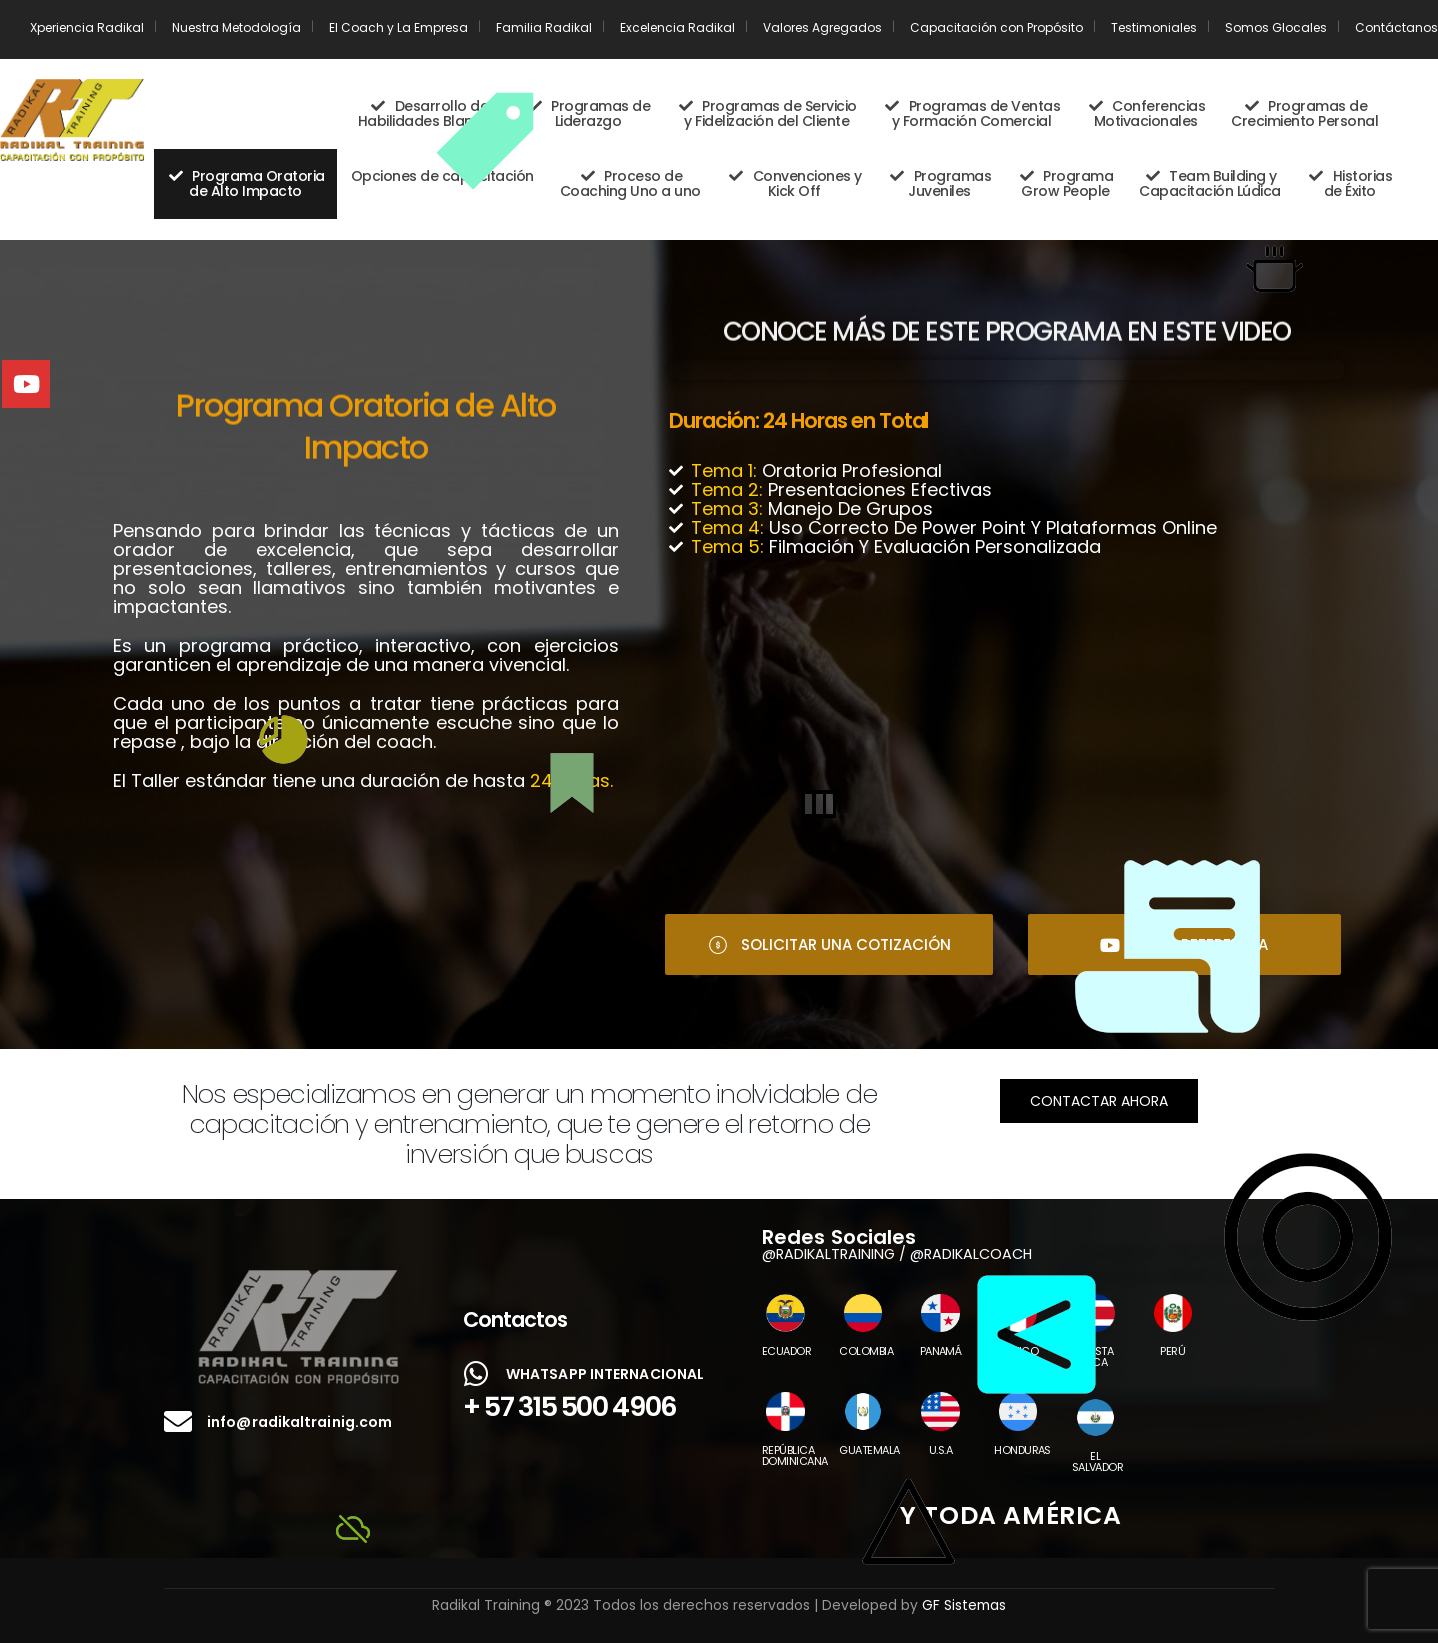 This screenshot has height=1643, width=1438. I want to click on save this item for later, so click(572, 783).